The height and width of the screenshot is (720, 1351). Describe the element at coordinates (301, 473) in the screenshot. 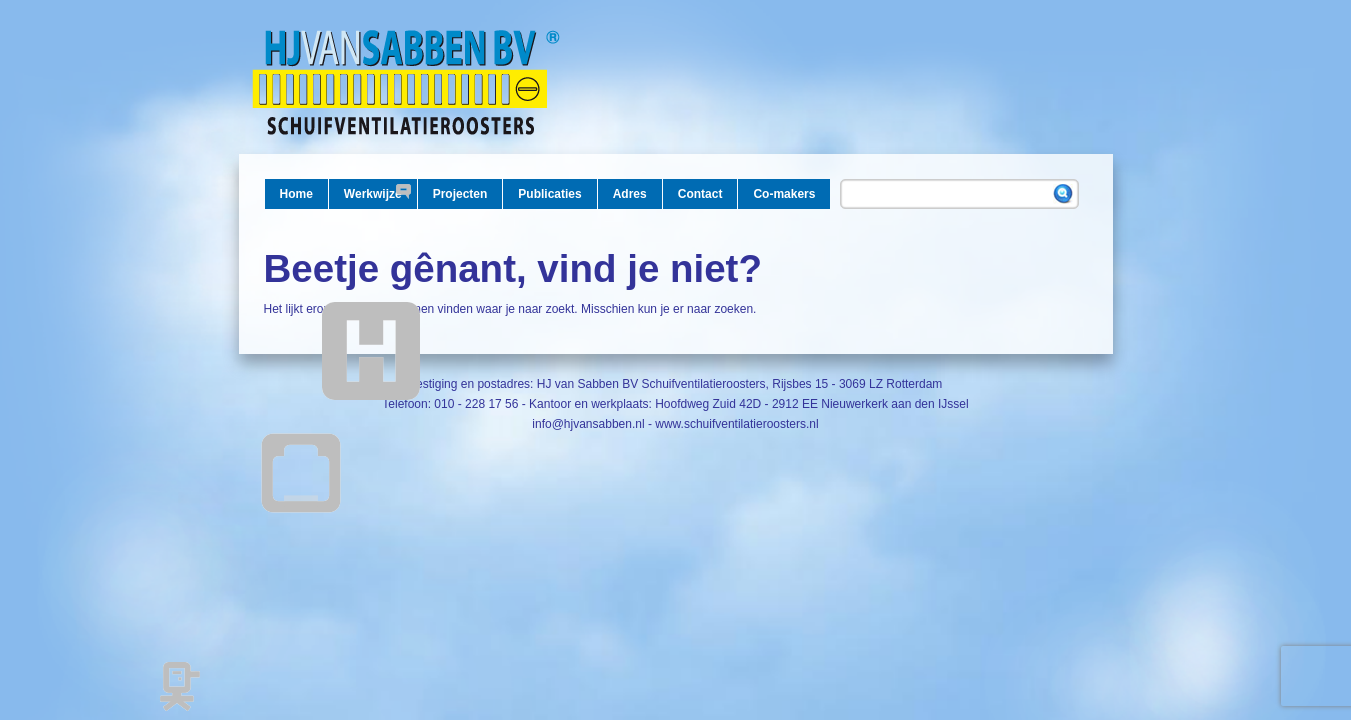

I see `connect to a wired ethernet network` at that location.